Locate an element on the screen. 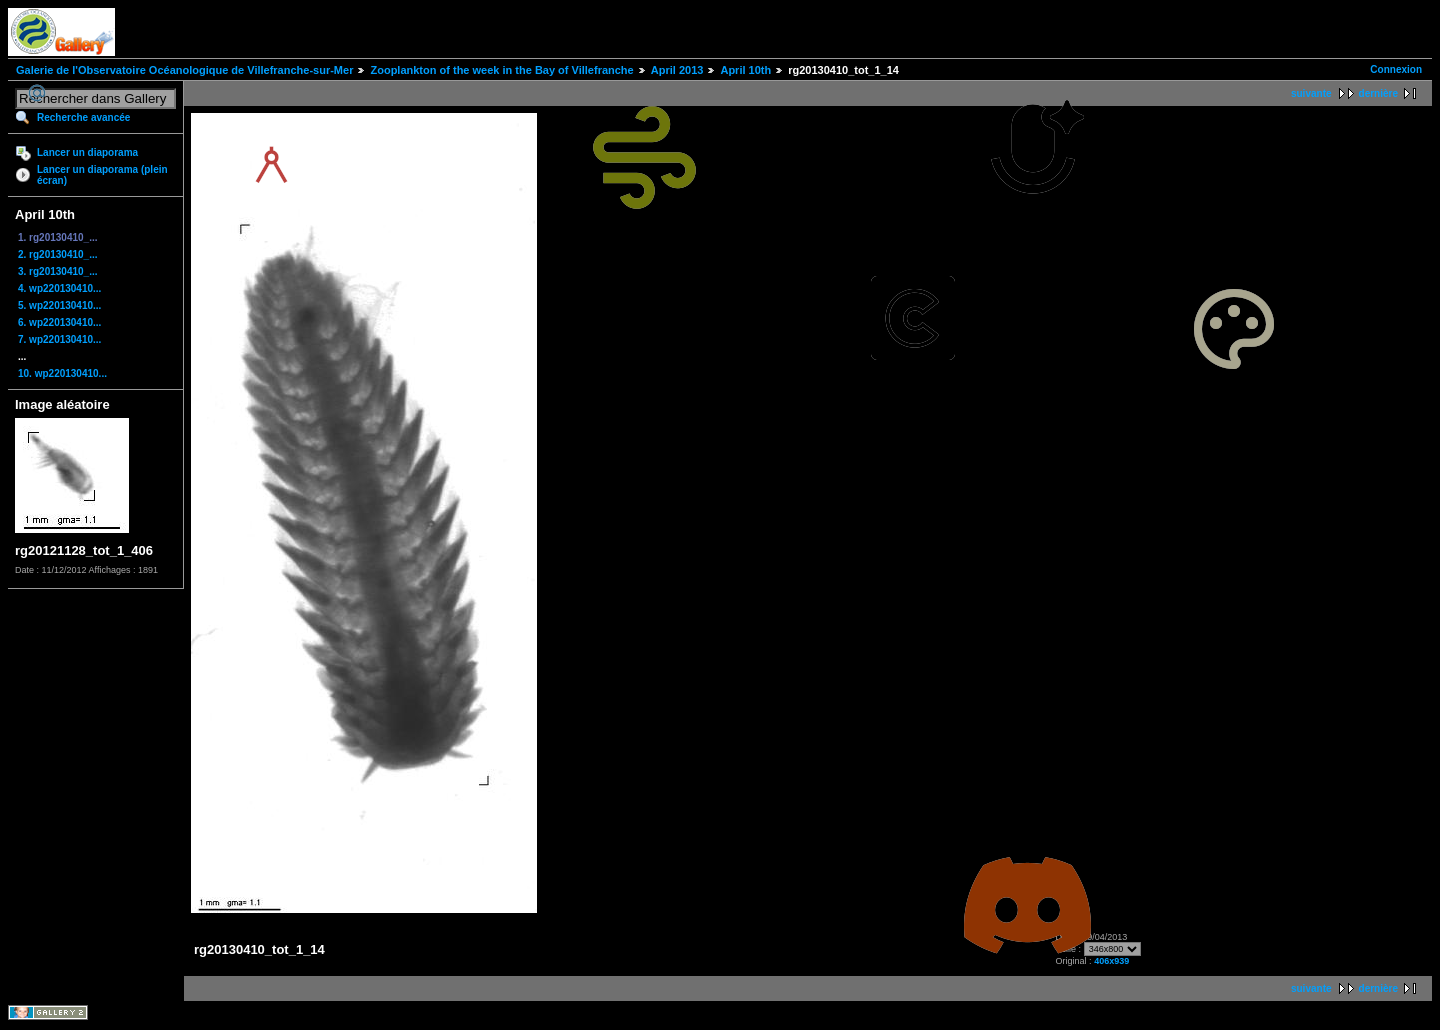  cheerio library logo is located at coordinates (913, 318).